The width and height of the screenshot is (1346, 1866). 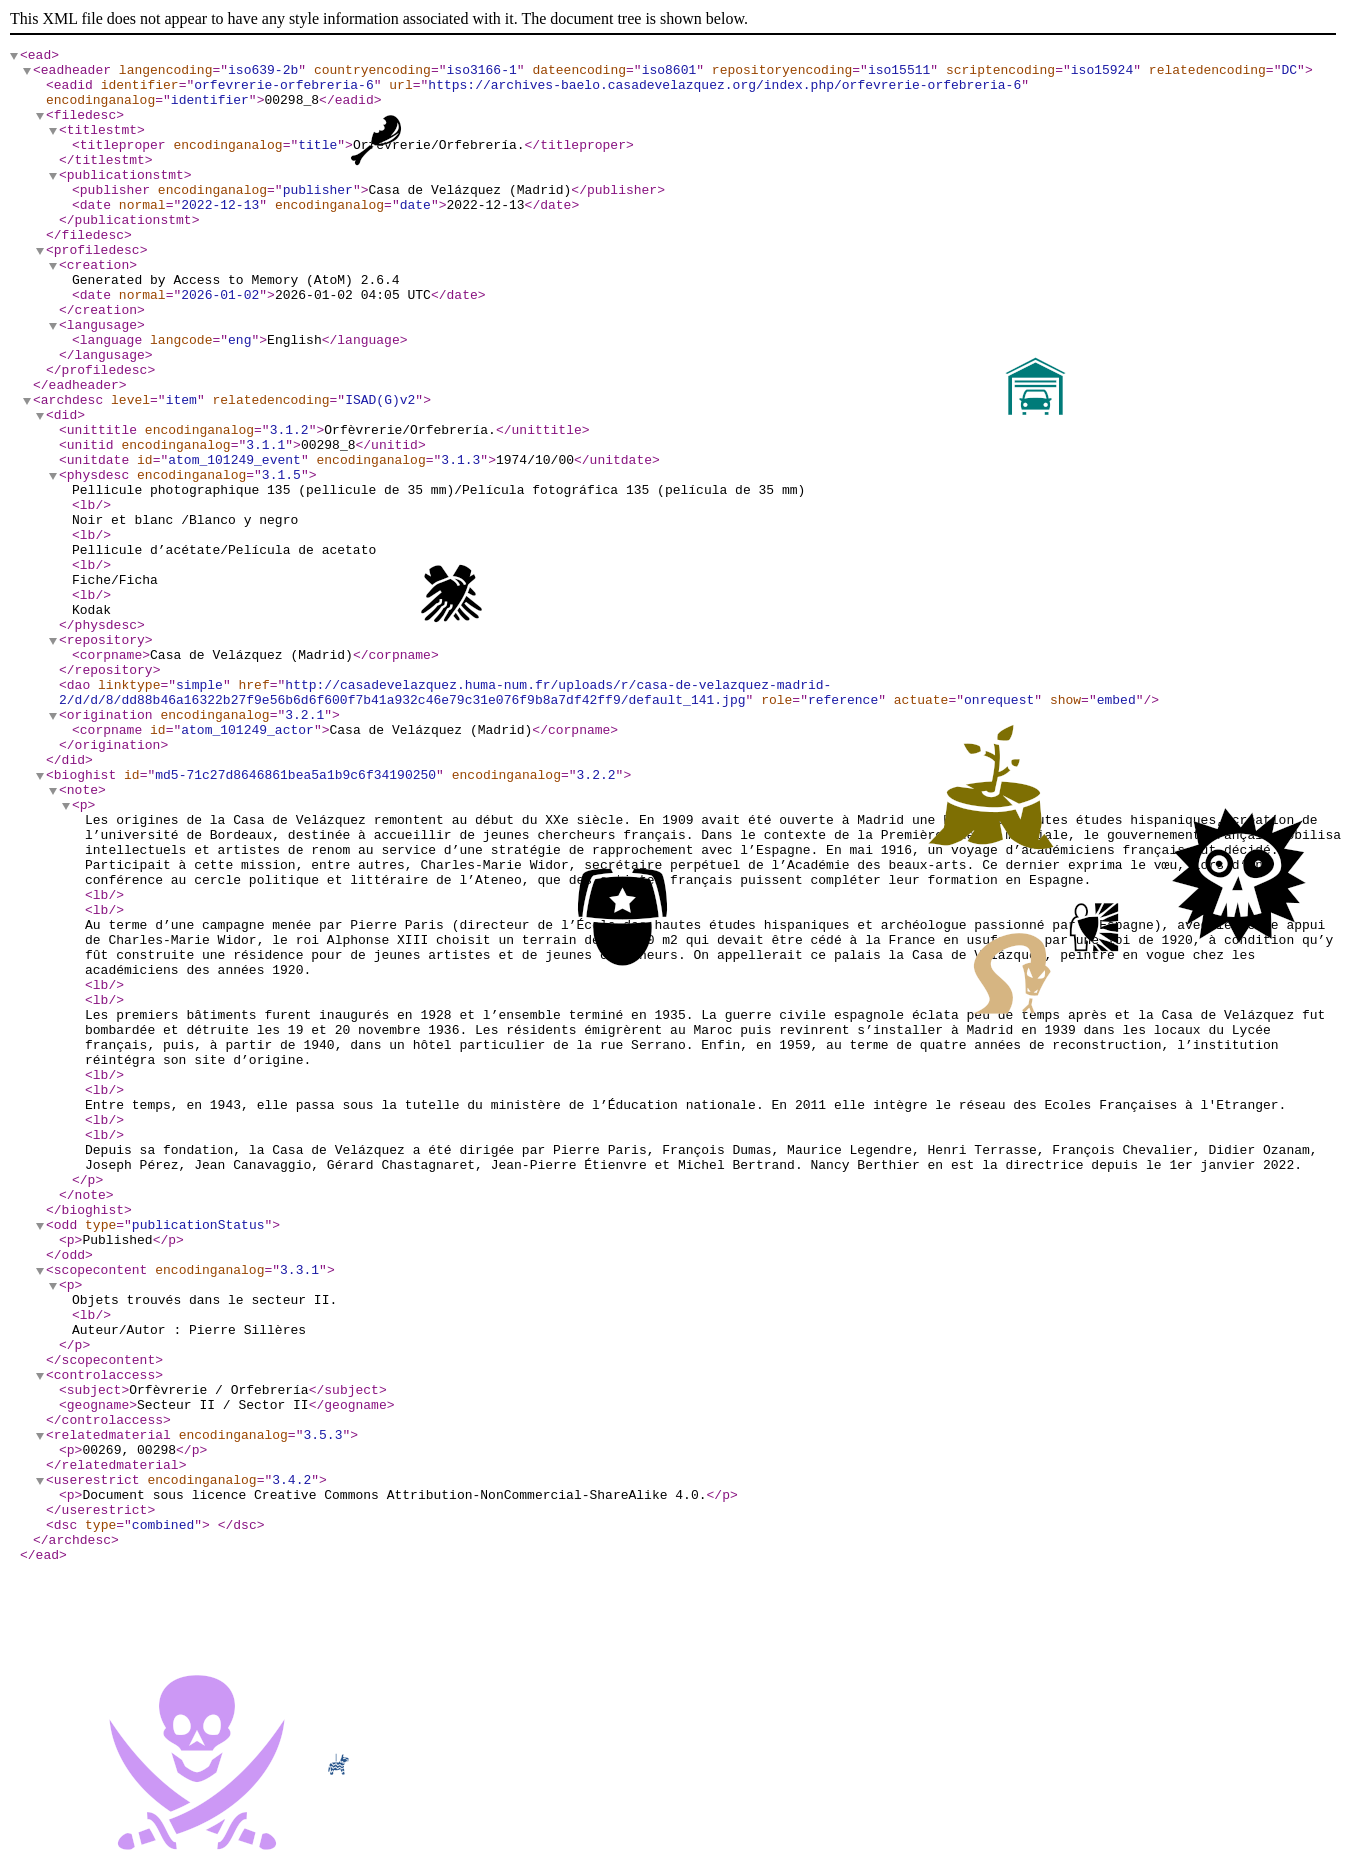 What do you see at coordinates (622, 915) in the screenshot?
I see `select Russian-style winter hat accessory` at bounding box center [622, 915].